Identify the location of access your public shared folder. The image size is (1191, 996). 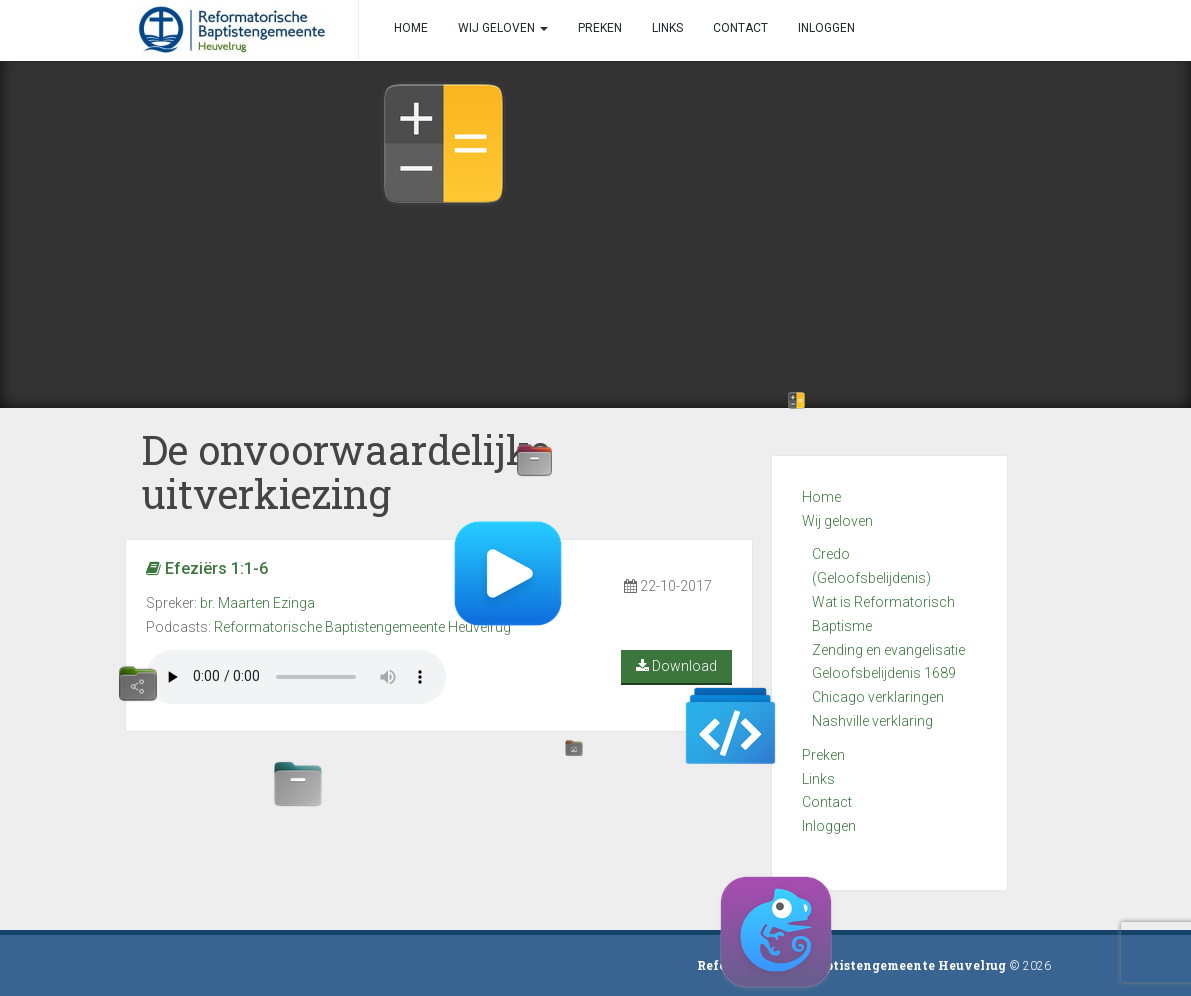
(138, 683).